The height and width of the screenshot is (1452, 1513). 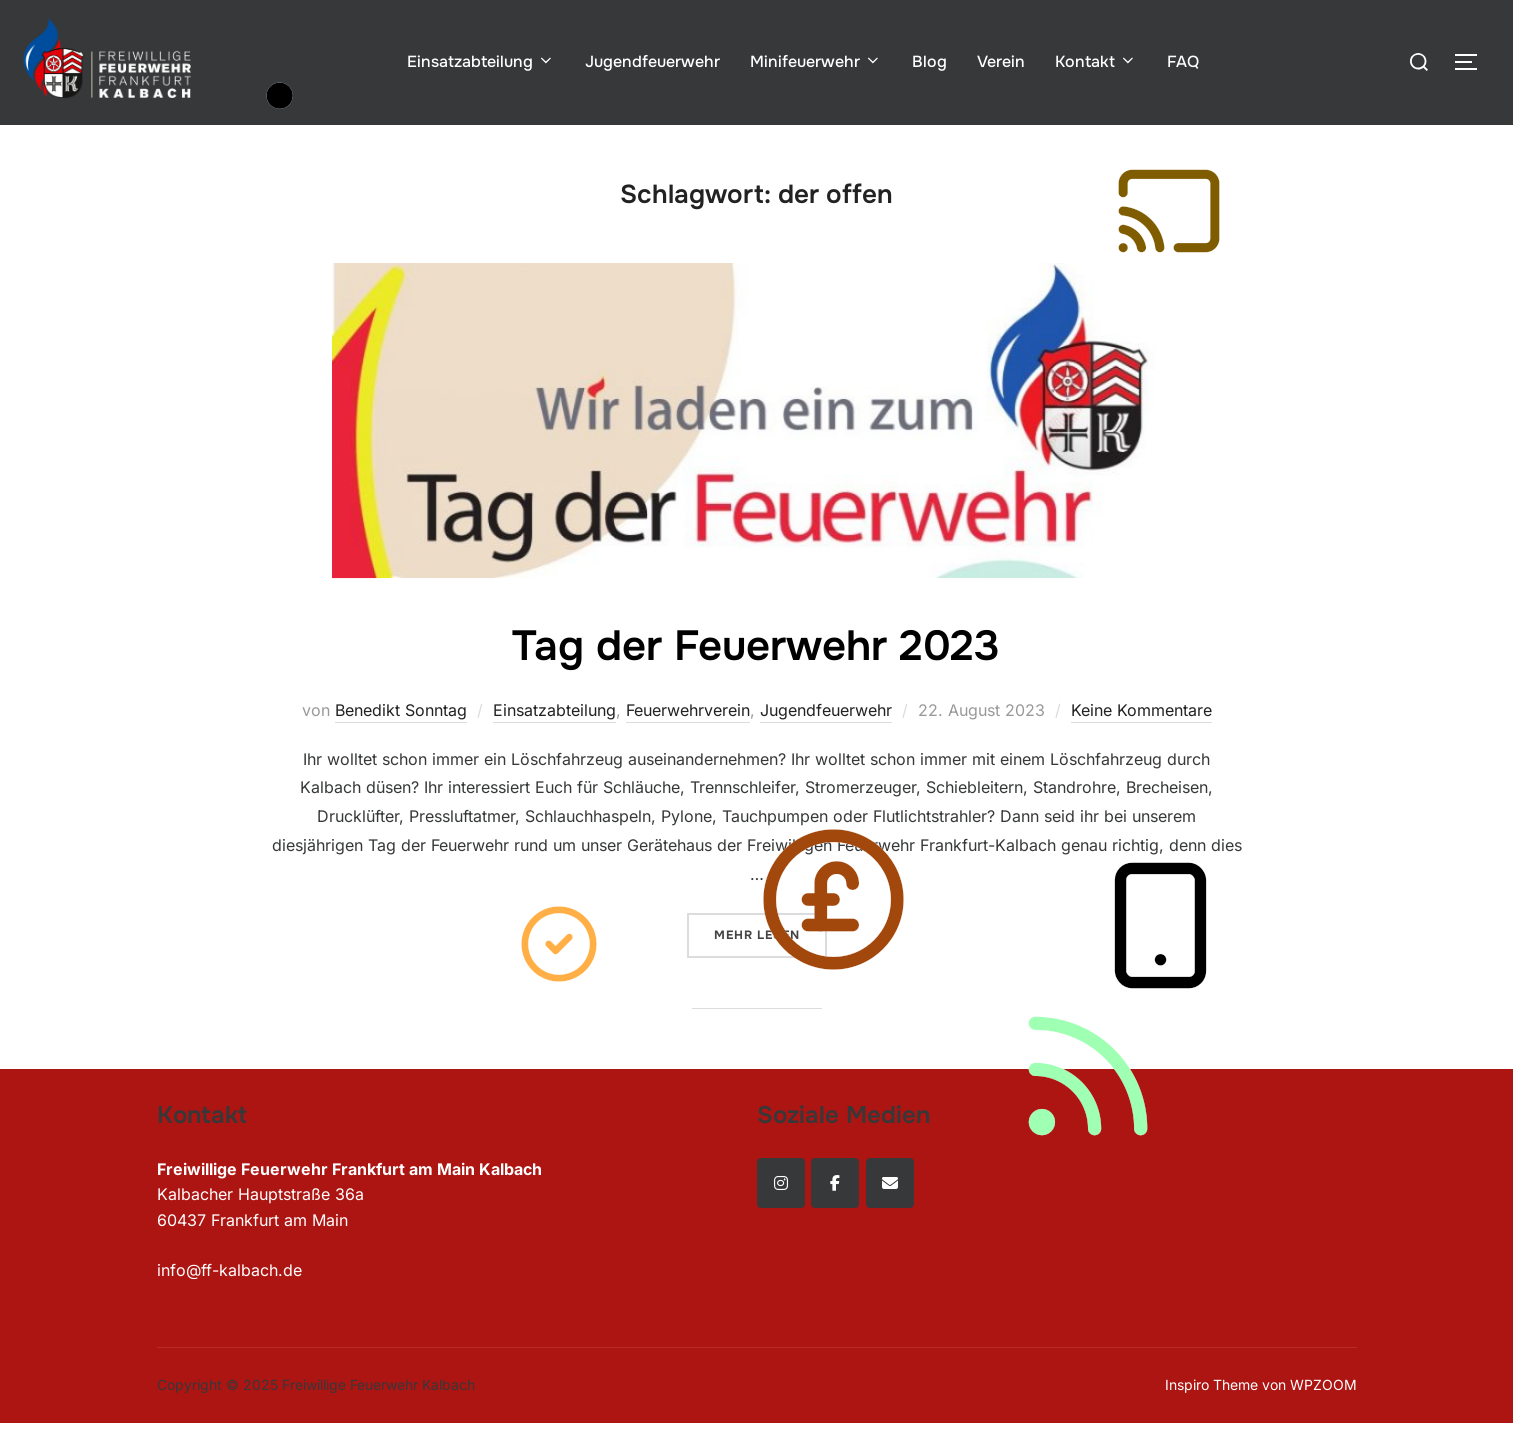 What do you see at coordinates (1169, 211) in the screenshot?
I see `cast media to a nearby device` at bounding box center [1169, 211].